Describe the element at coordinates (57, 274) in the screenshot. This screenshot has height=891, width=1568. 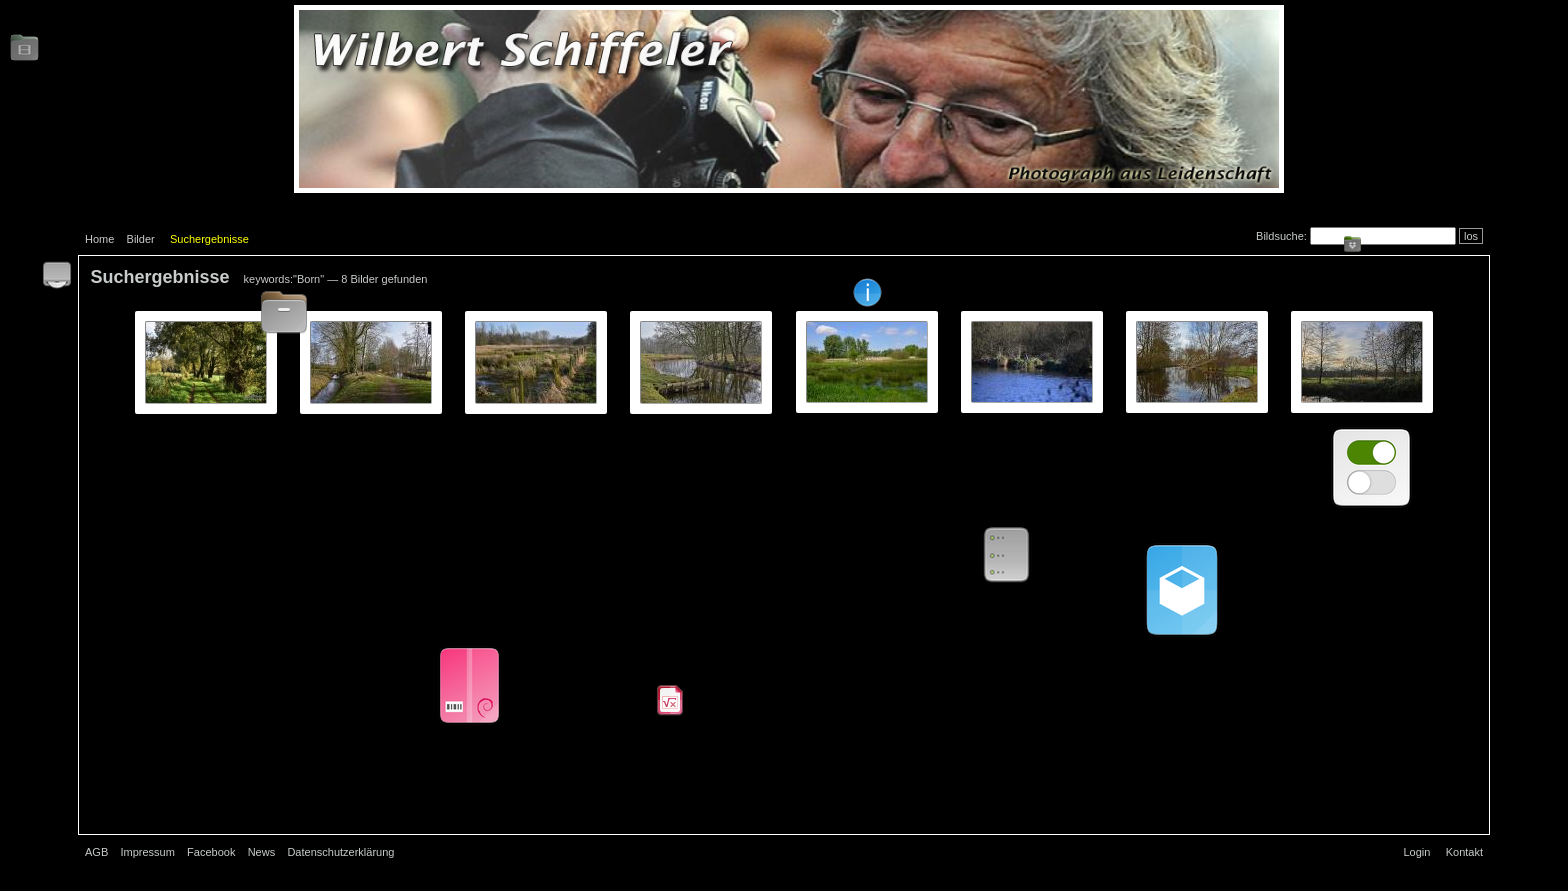
I see `access optical drive or disc reader` at that location.